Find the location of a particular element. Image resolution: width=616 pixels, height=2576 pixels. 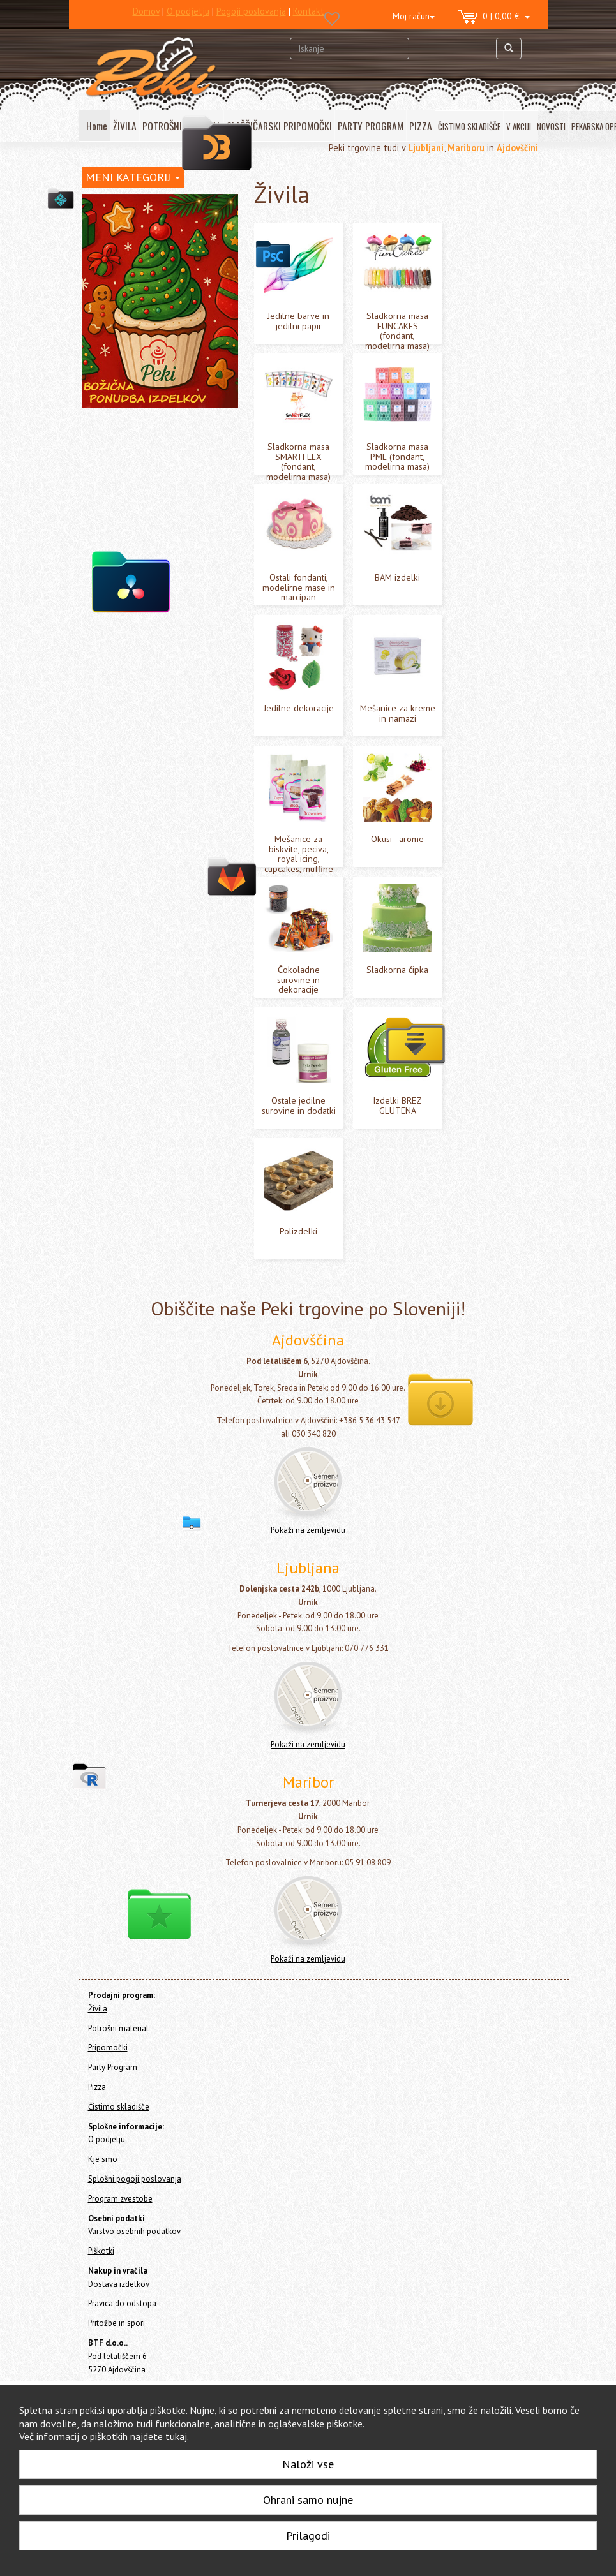

open folder containing R project files is located at coordinates (89, 1777).